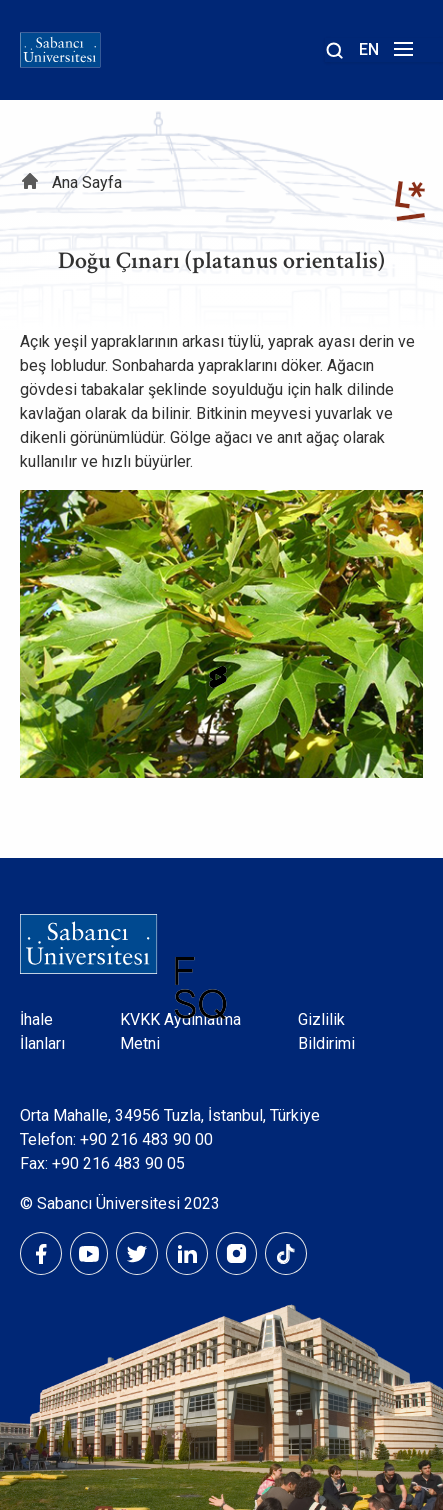 The height and width of the screenshot is (1510, 443). What do you see at coordinates (410, 201) in the screenshot?
I see `open the Literal app` at bounding box center [410, 201].